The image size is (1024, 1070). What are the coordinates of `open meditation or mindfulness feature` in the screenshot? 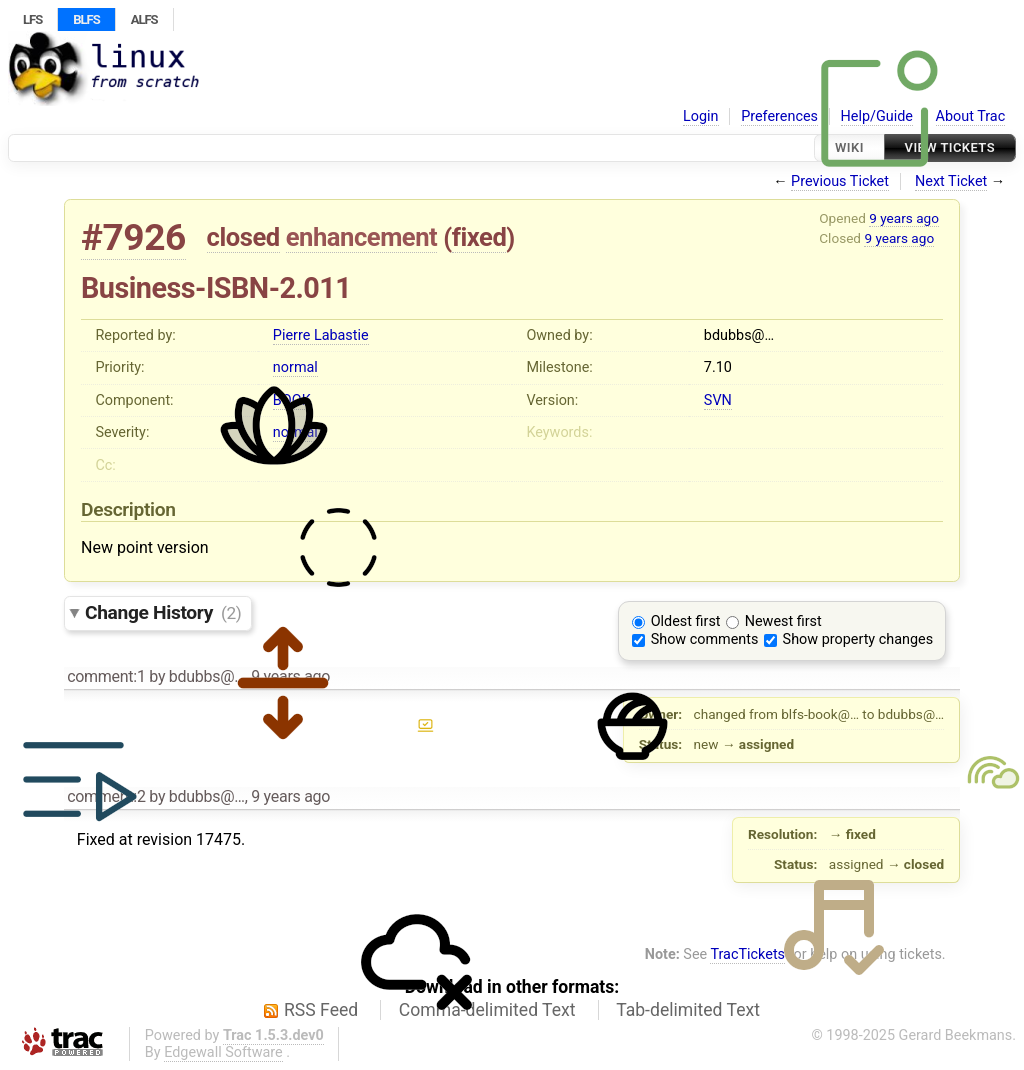 It's located at (274, 429).